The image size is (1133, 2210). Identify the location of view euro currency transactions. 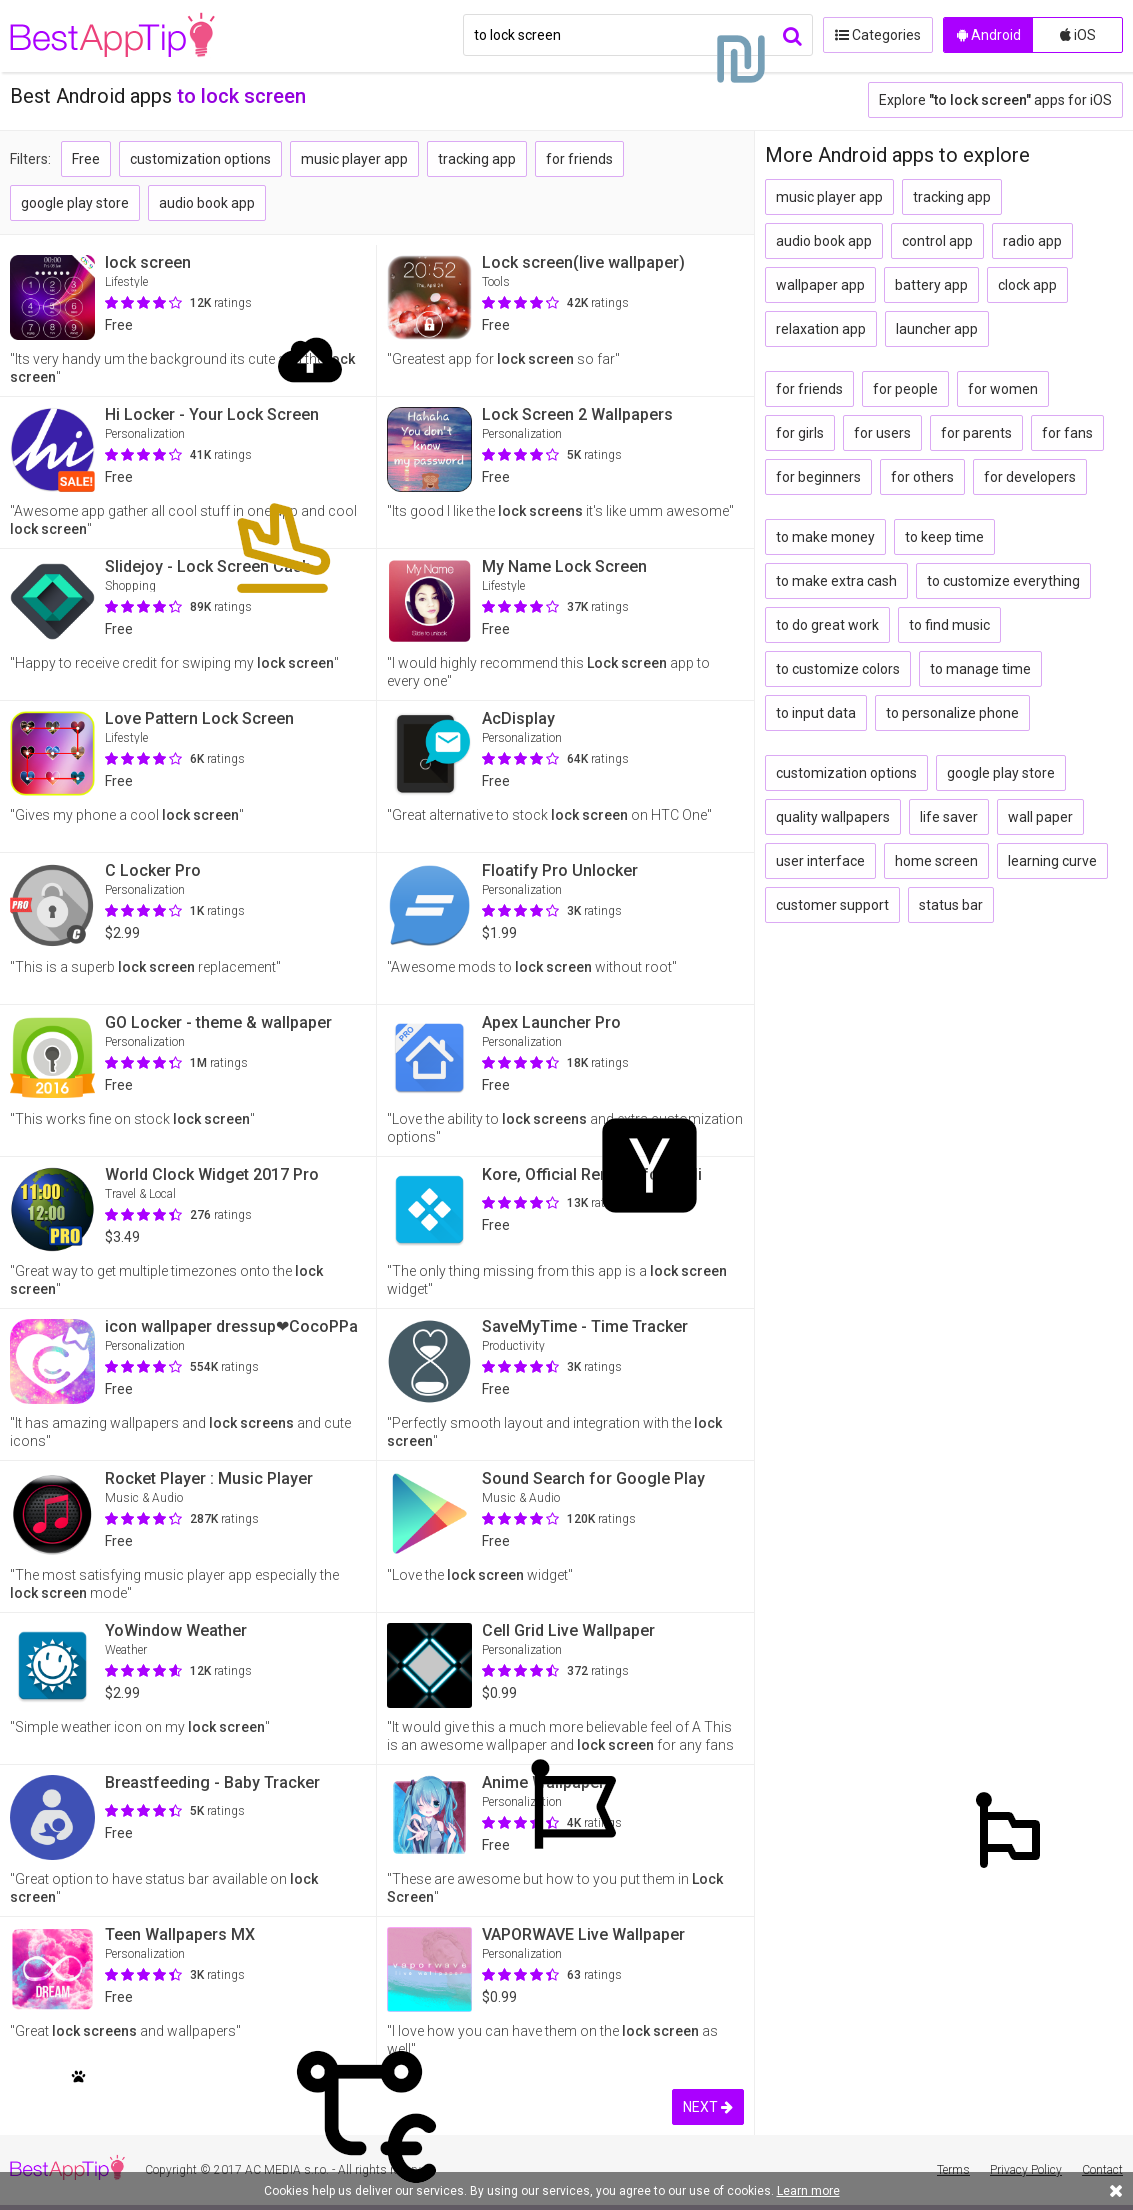
(366, 2120).